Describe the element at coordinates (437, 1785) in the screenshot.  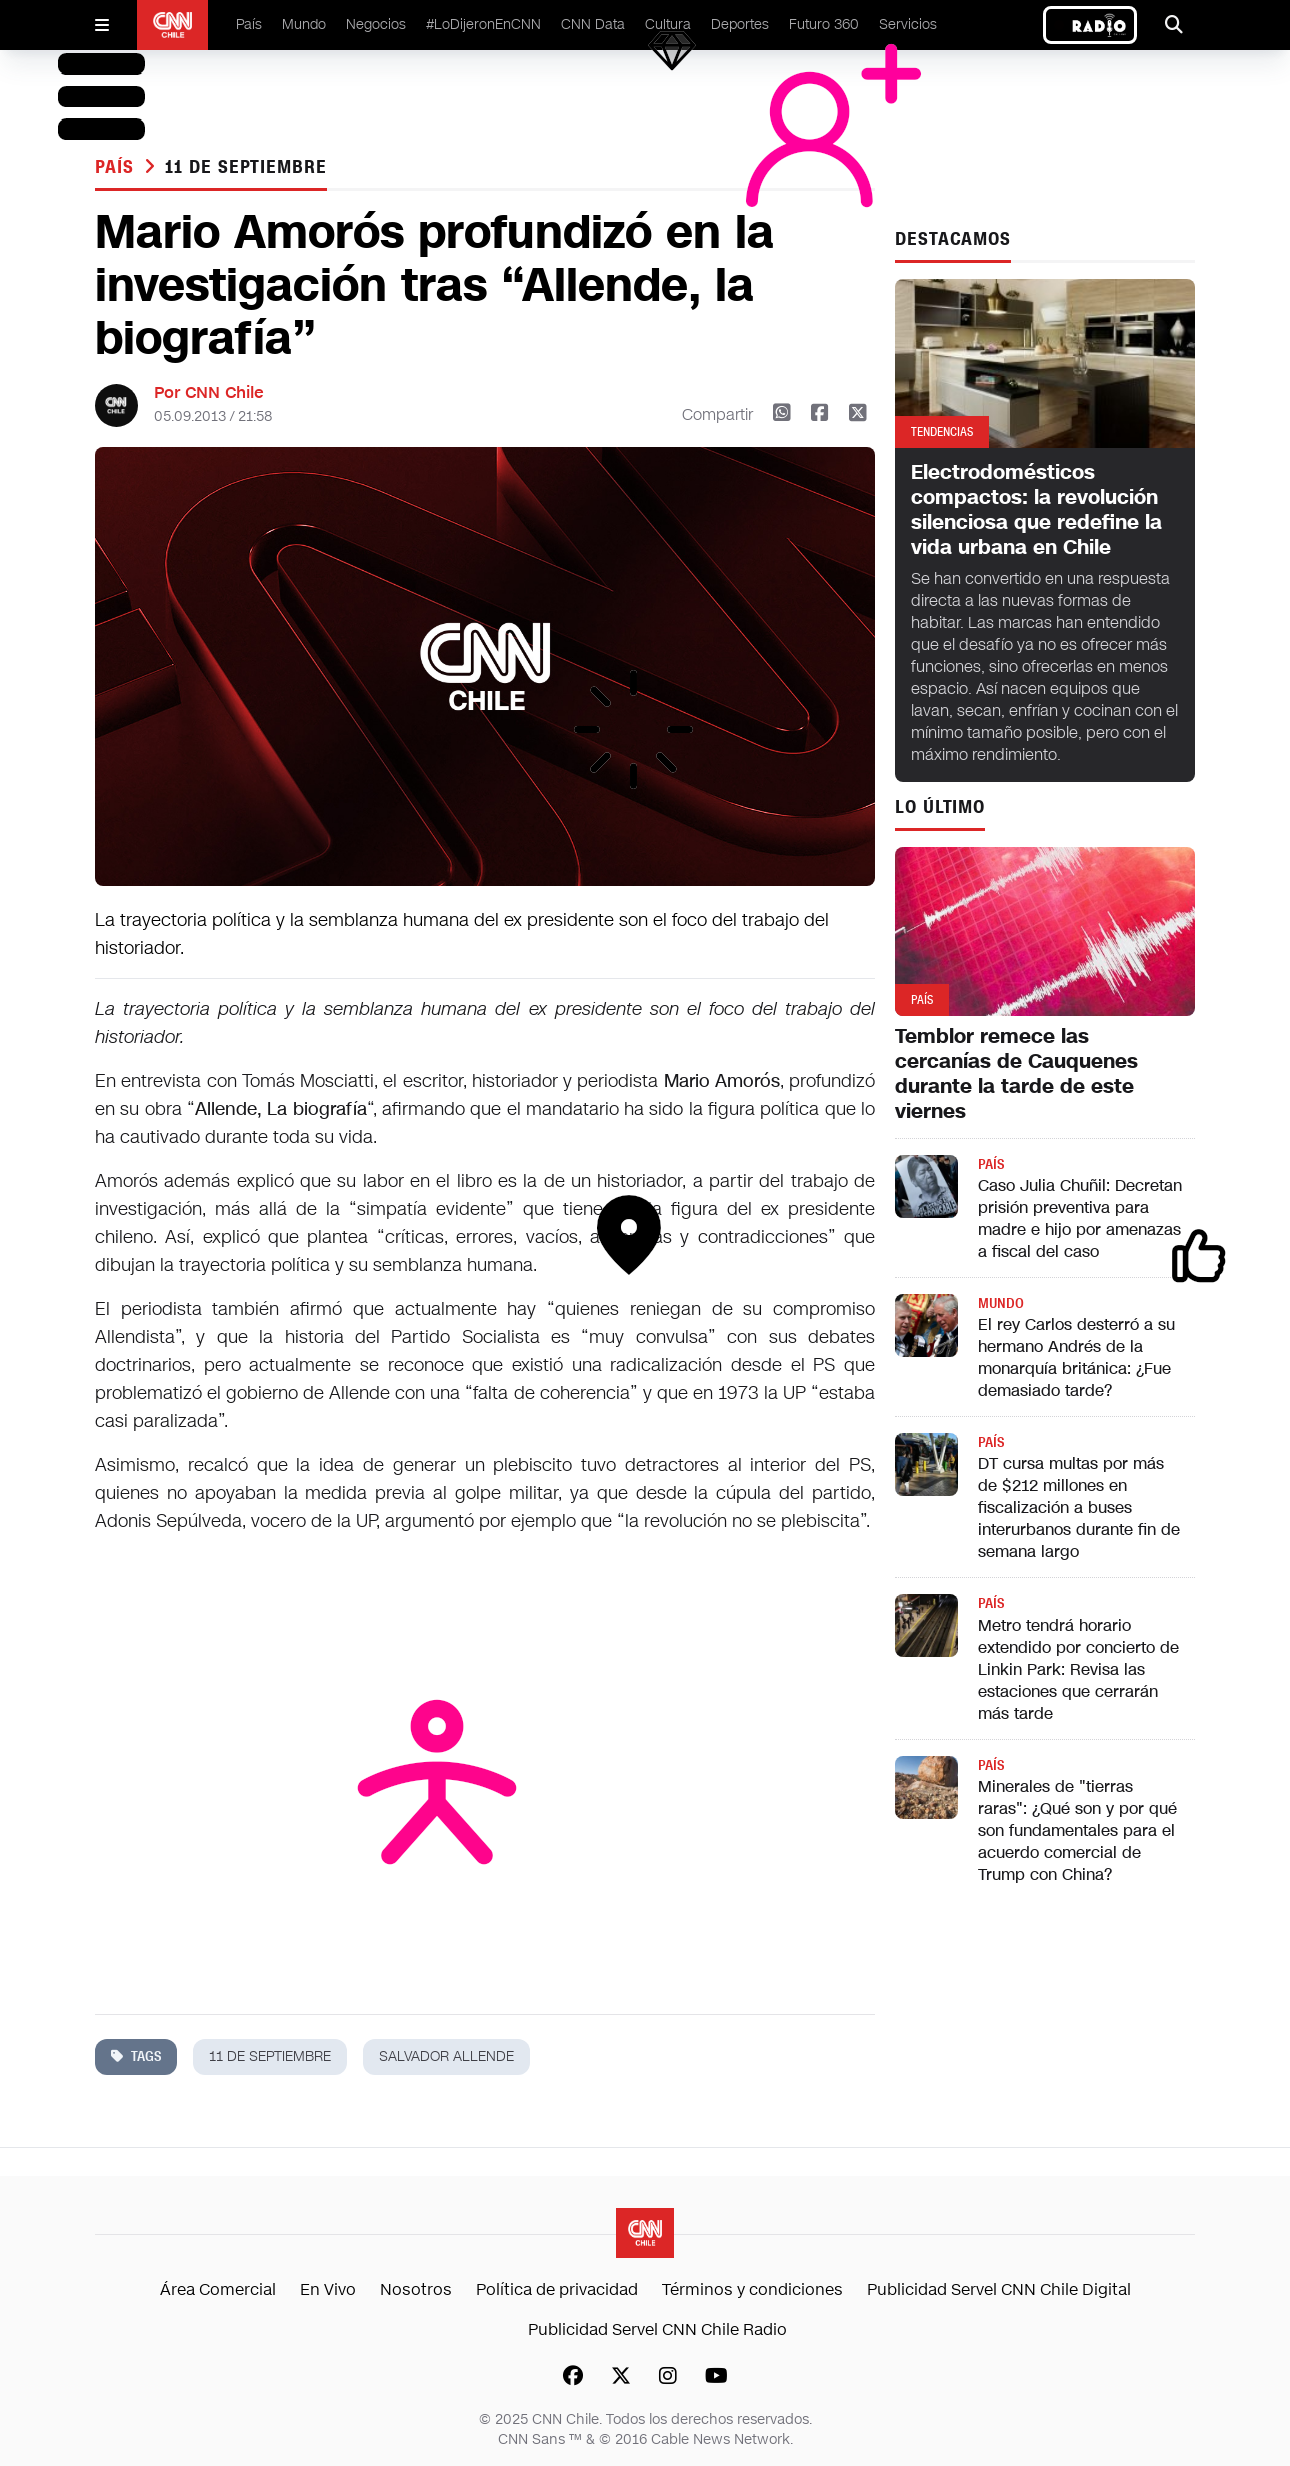
I see `view user profile` at that location.